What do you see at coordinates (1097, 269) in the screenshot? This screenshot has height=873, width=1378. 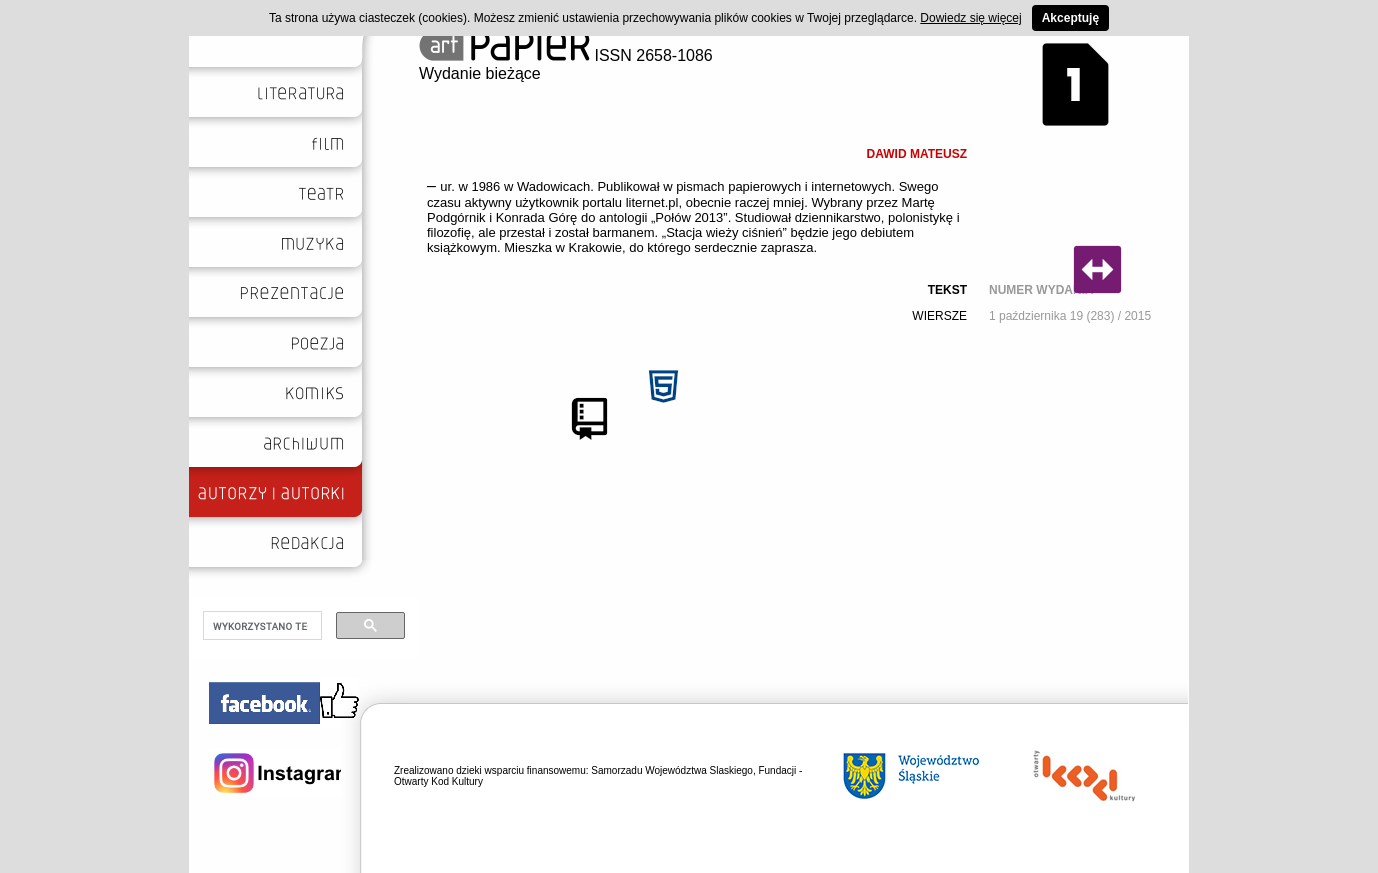 I see `flip image horizontally` at bounding box center [1097, 269].